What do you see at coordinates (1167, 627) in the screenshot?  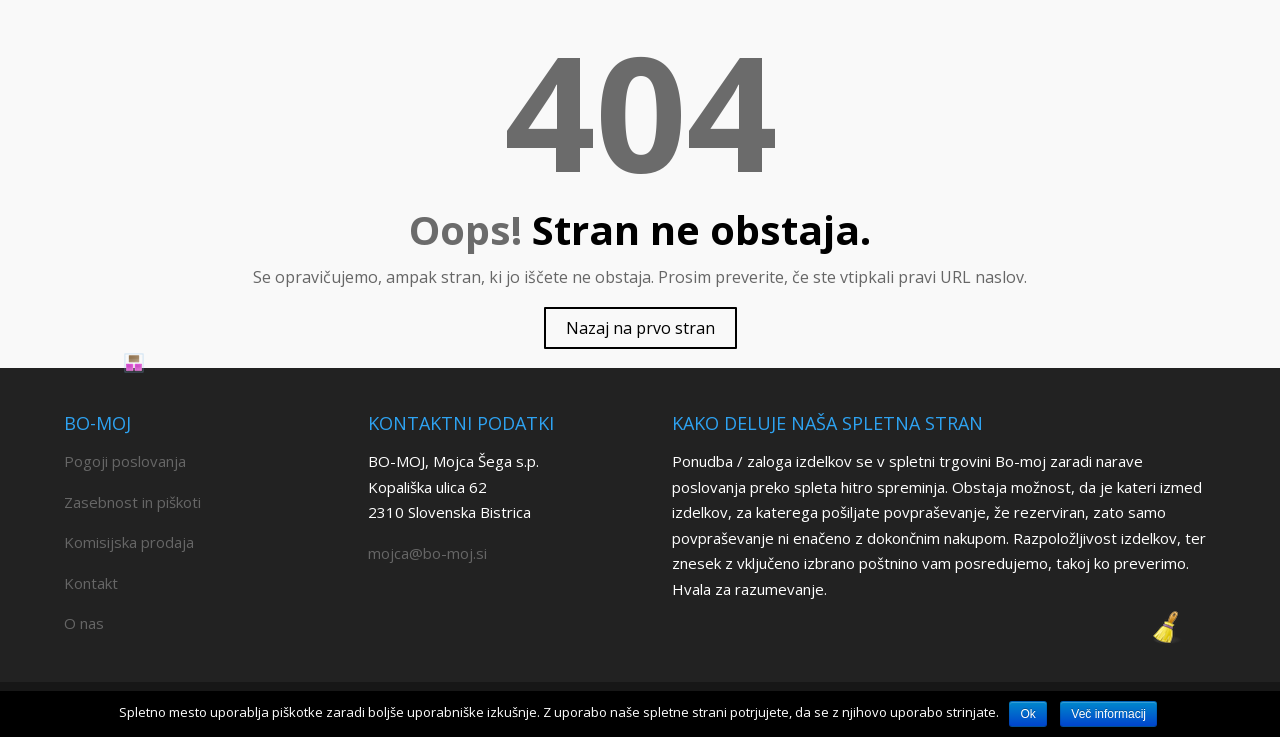 I see `clear all items or entries` at bounding box center [1167, 627].